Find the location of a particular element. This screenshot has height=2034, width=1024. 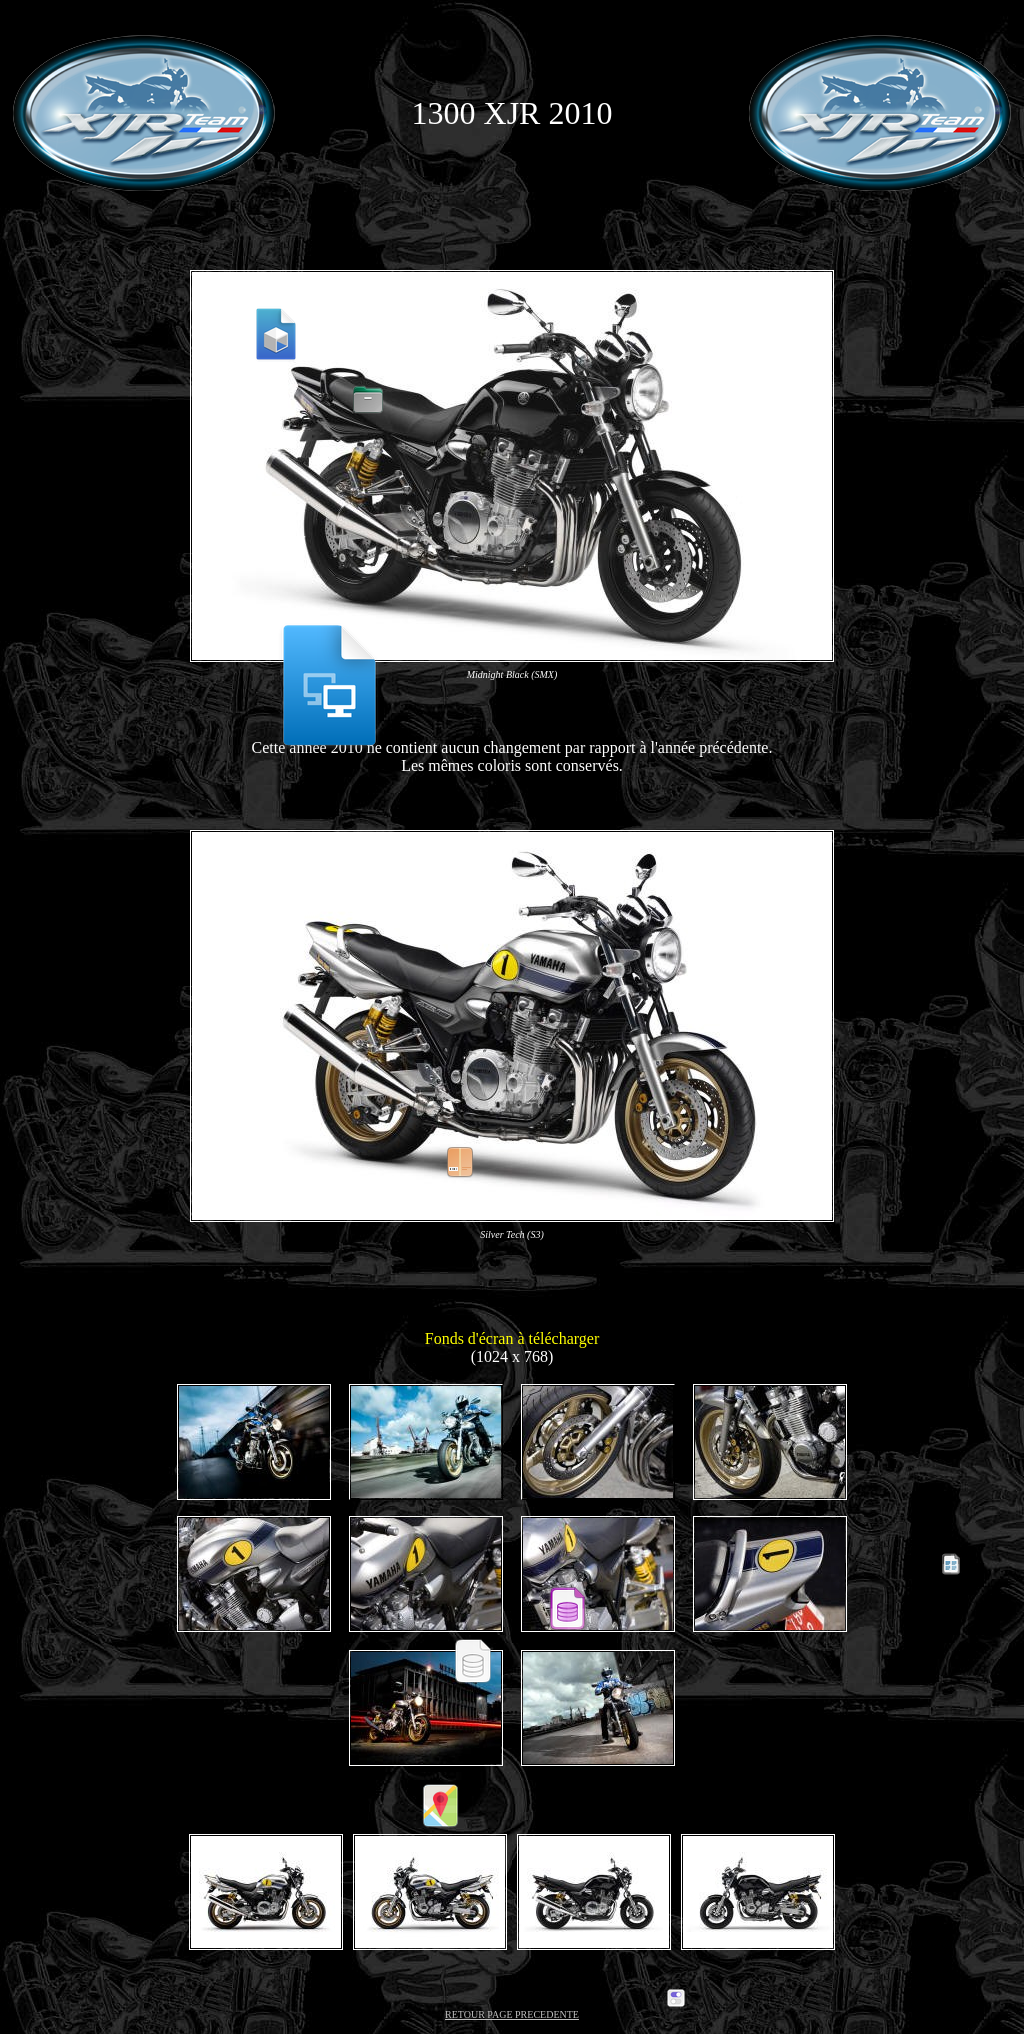

a debian package file ready for installation is located at coordinates (460, 1162).